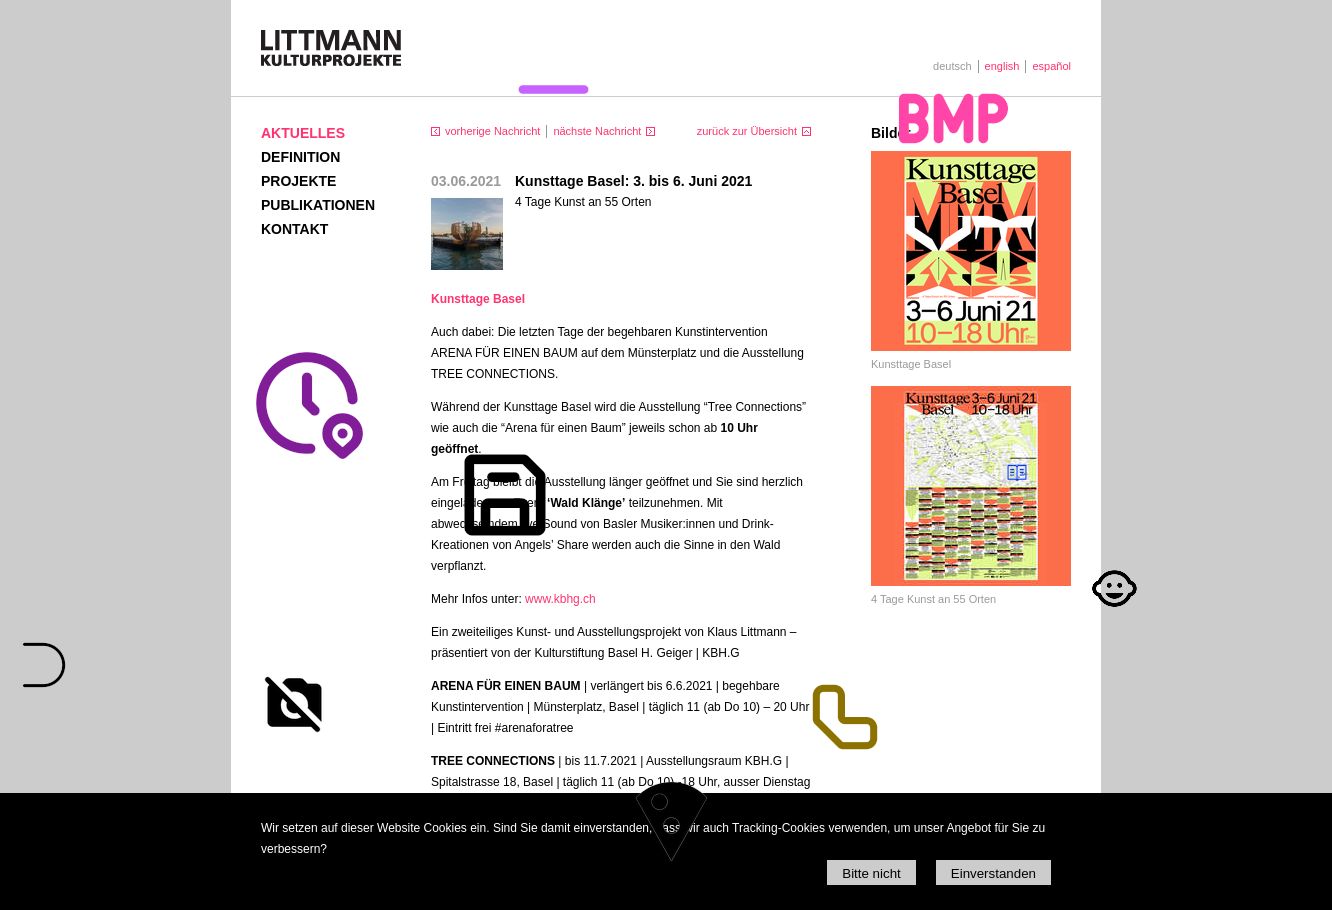 This screenshot has width=1332, height=910. What do you see at coordinates (953, 118) in the screenshot?
I see `indicates a BMP image file format` at bounding box center [953, 118].